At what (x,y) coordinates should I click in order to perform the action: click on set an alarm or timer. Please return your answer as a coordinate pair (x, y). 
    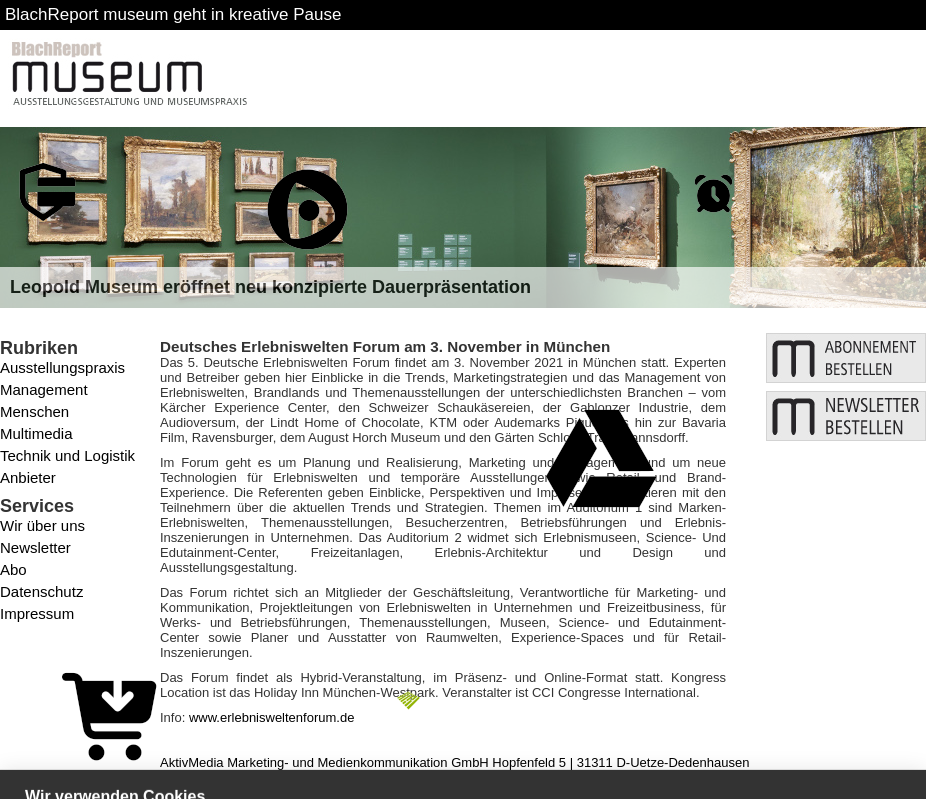
    Looking at the image, I should click on (713, 193).